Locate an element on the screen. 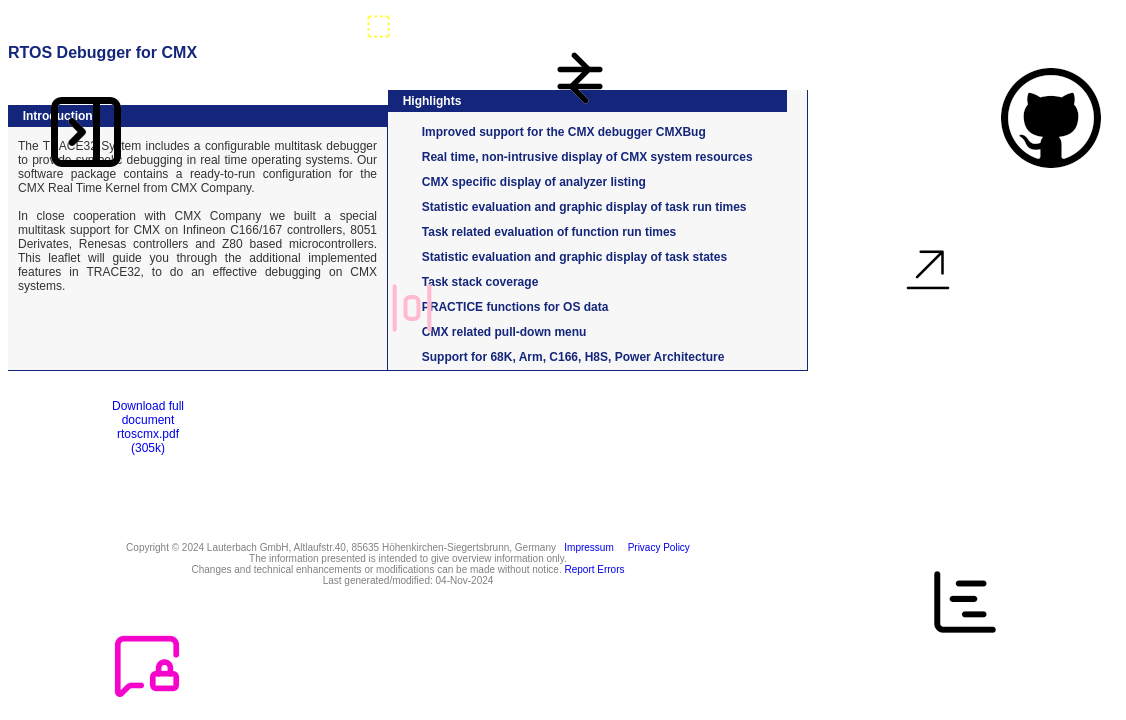 This screenshot has width=1126, height=720. view project timeline or schedule is located at coordinates (965, 602).